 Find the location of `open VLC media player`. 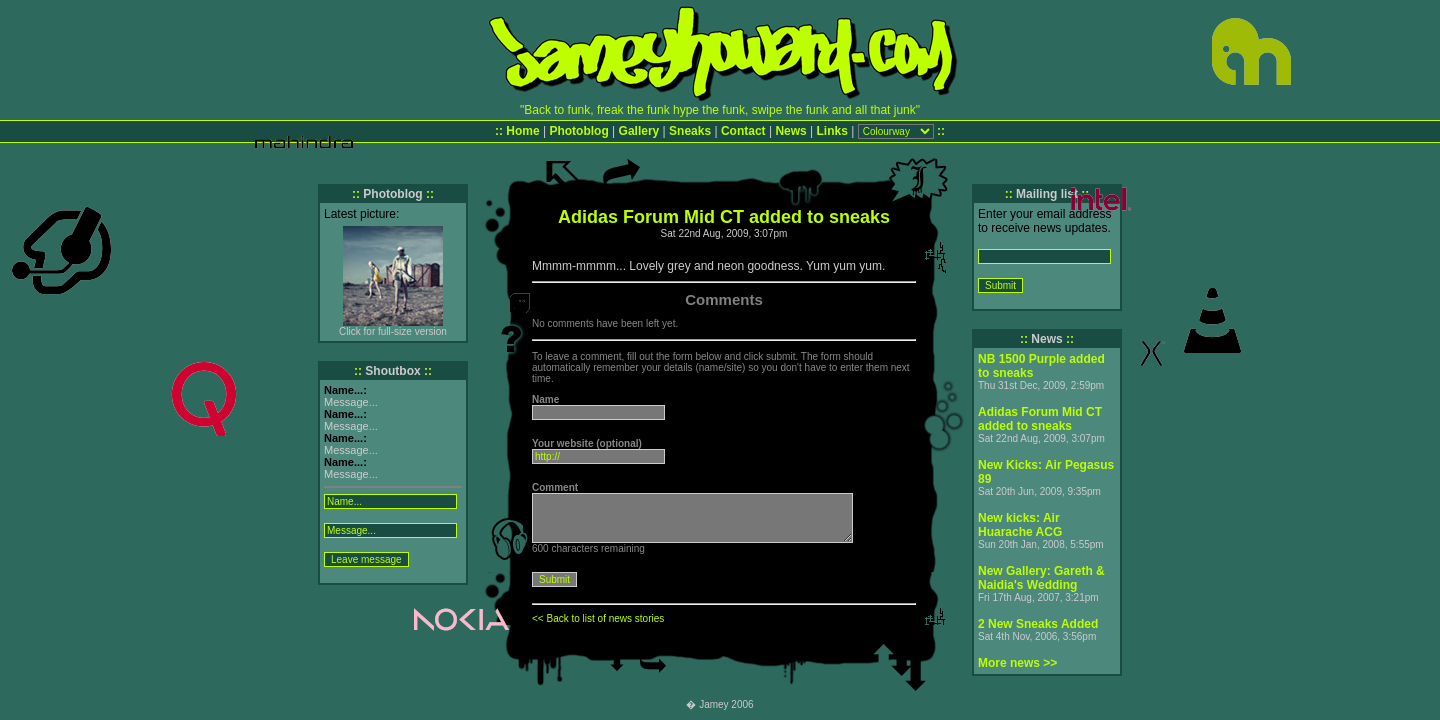

open VLC media player is located at coordinates (1212, 320).